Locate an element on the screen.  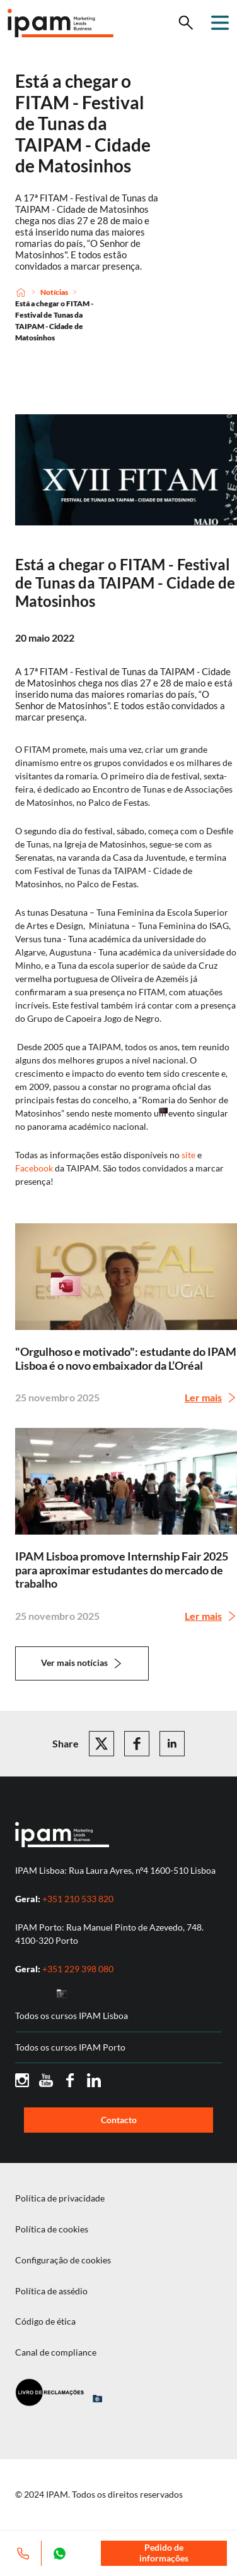
open folder containing Microsoft Access database files is located at coordinates (66, 1285).